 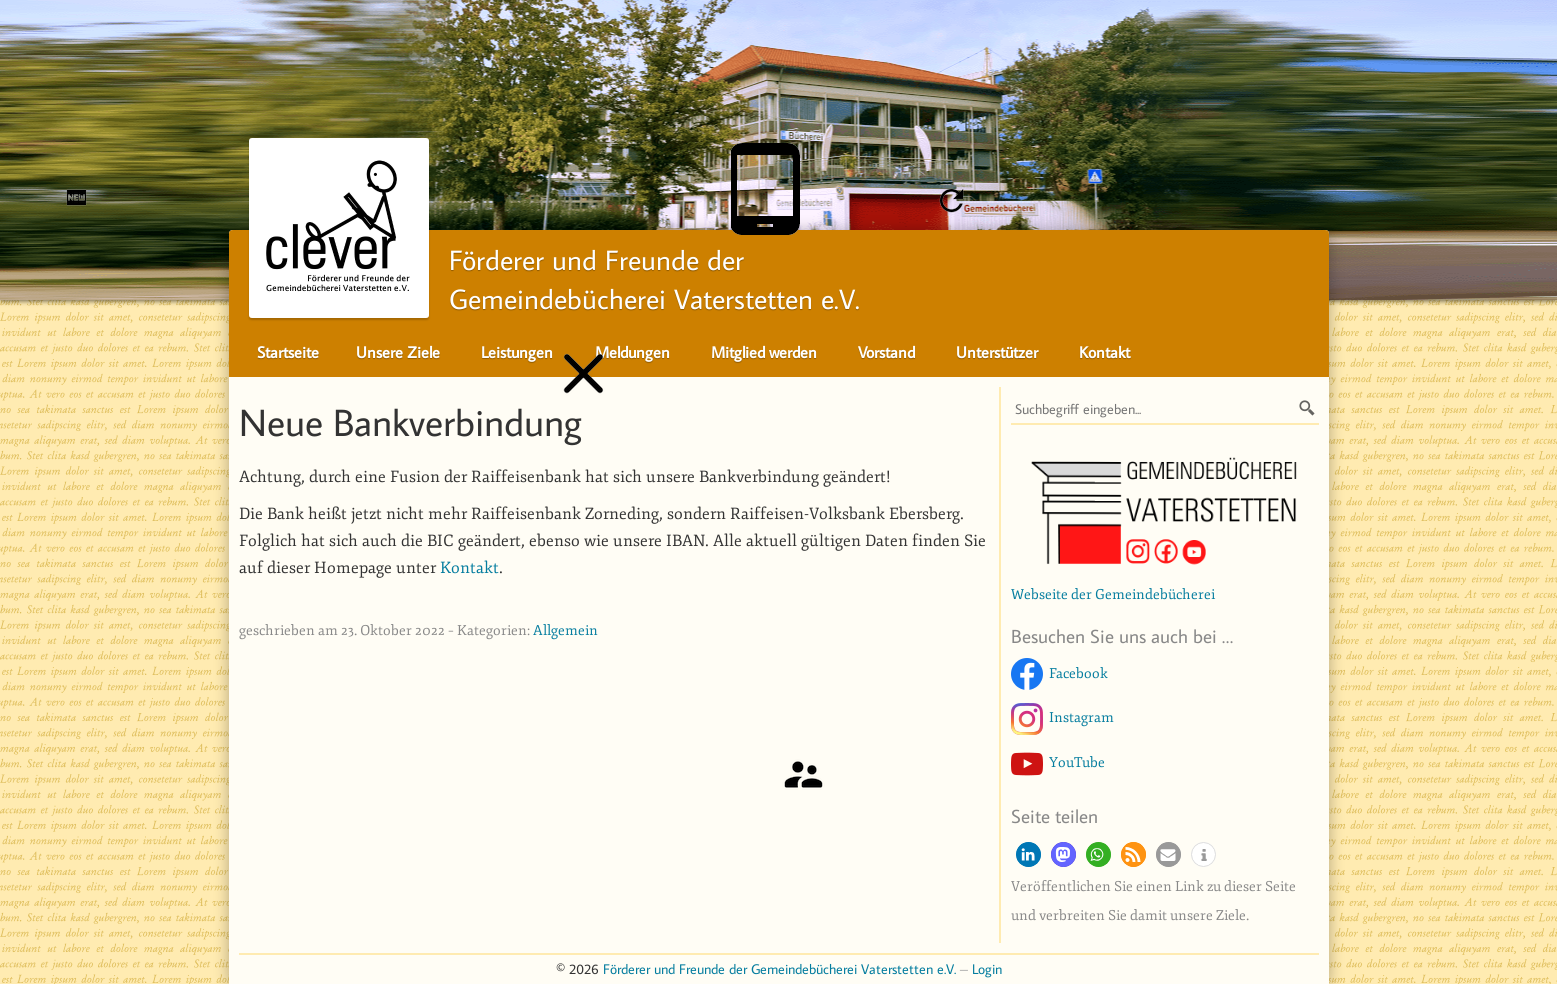 I want to click on switch to tablet view or mode, so click(x=765, y=189).